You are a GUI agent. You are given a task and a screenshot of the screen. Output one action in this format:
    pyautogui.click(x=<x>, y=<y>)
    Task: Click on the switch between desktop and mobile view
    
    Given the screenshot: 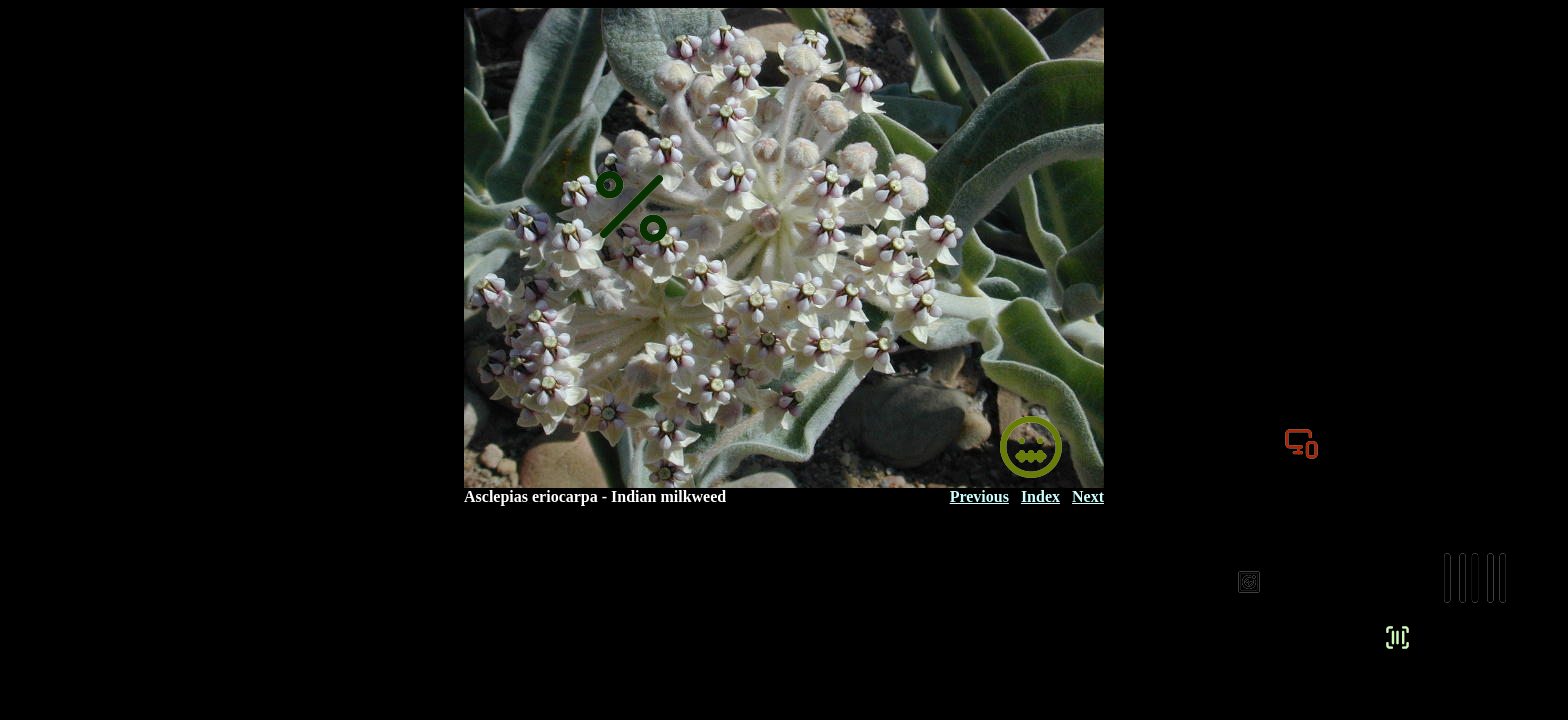 What is the action you would take?
    pyautogui.click(x=1301, y=442)
    